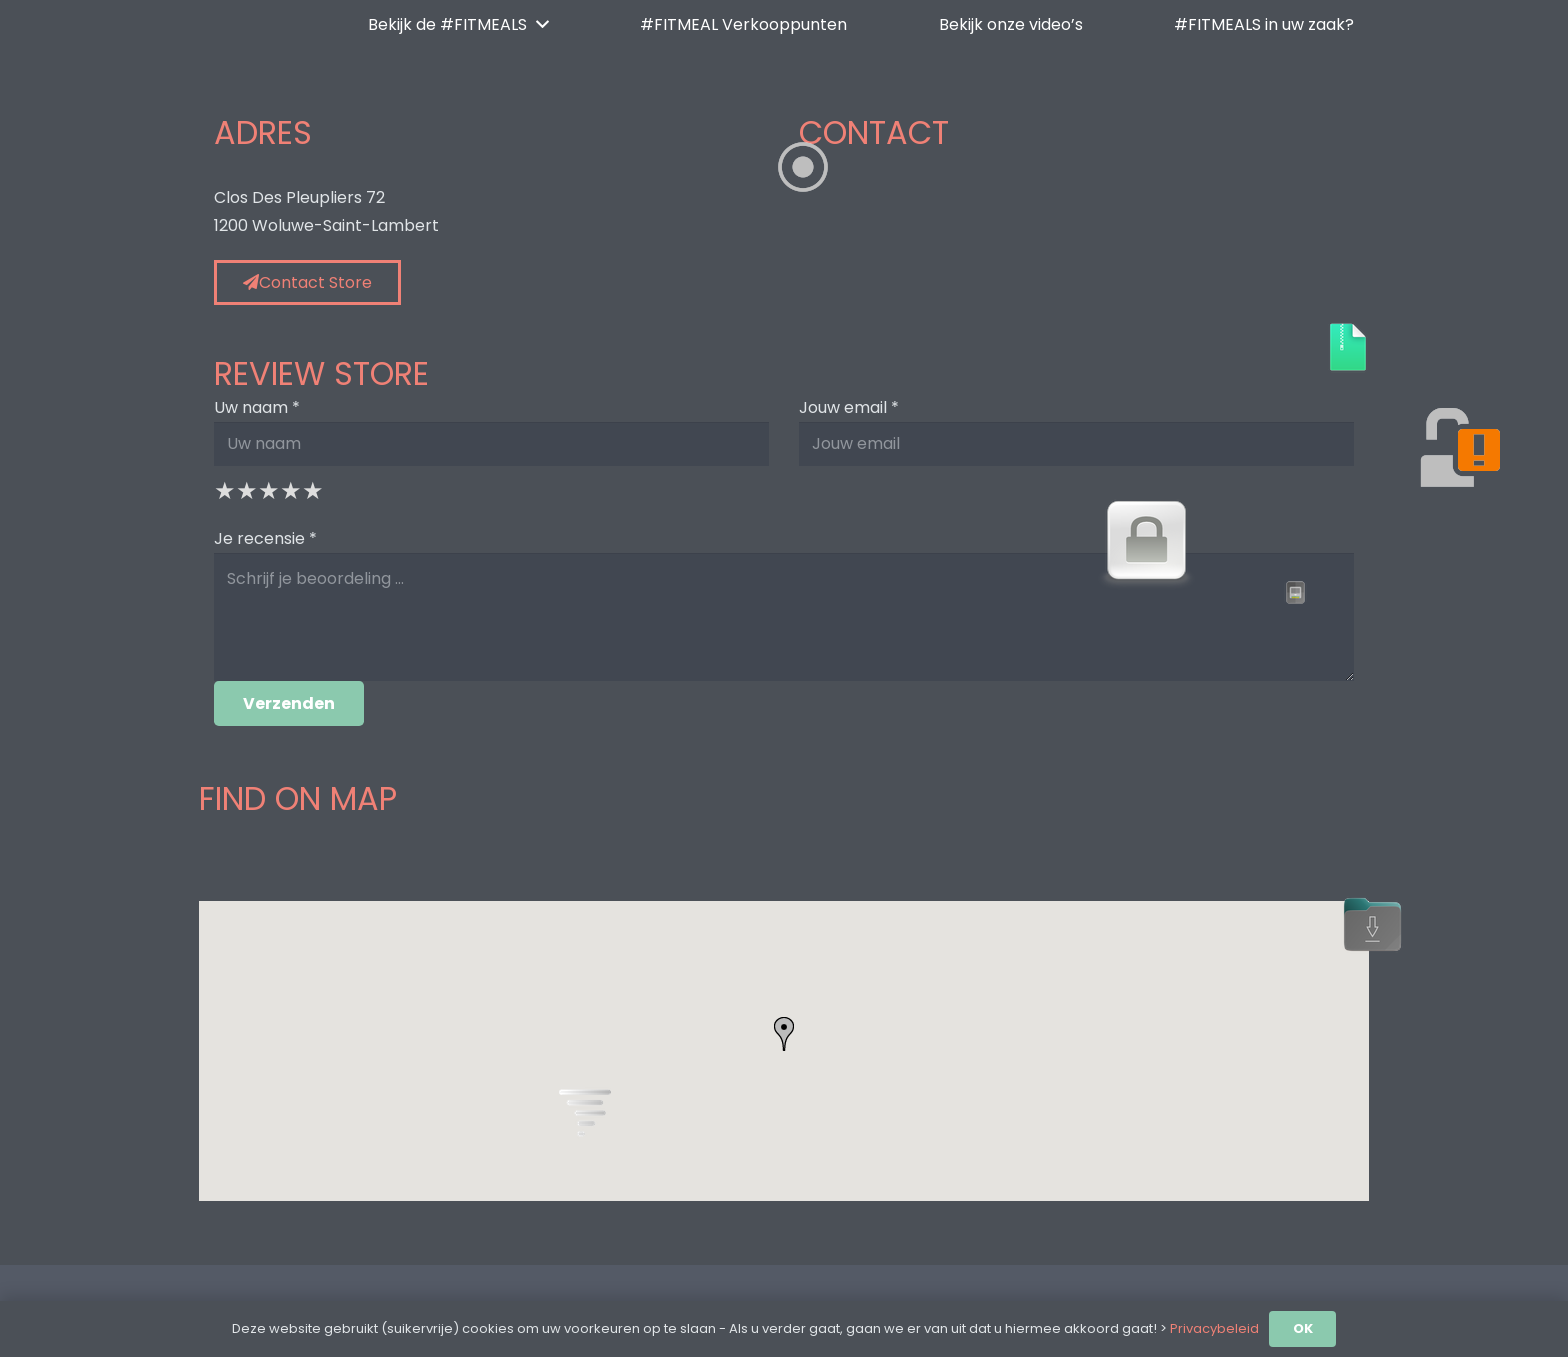 The image size is (1568, 1357). What do you see at coordinates (803, 167) in the screenshot?
I see `indicates a selected radio button option` at bounding box center [803, 167].